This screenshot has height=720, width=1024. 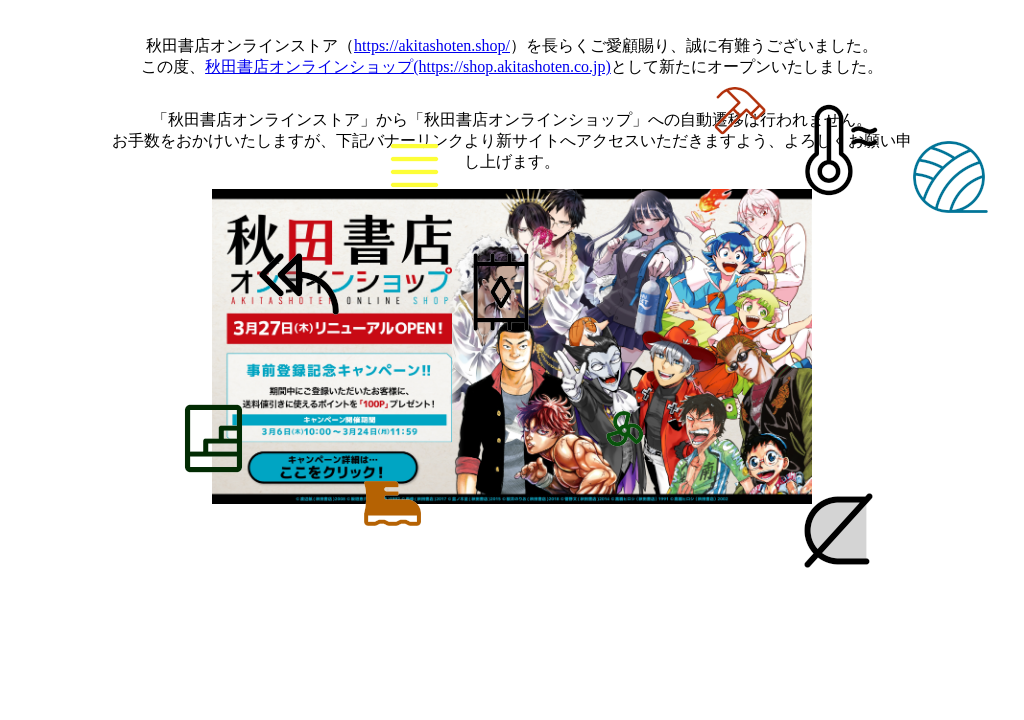 What do you see at coordinates (390, 503) in the screenshot?
I see `view footwear or shoe options` at bounding box center [390, 503].